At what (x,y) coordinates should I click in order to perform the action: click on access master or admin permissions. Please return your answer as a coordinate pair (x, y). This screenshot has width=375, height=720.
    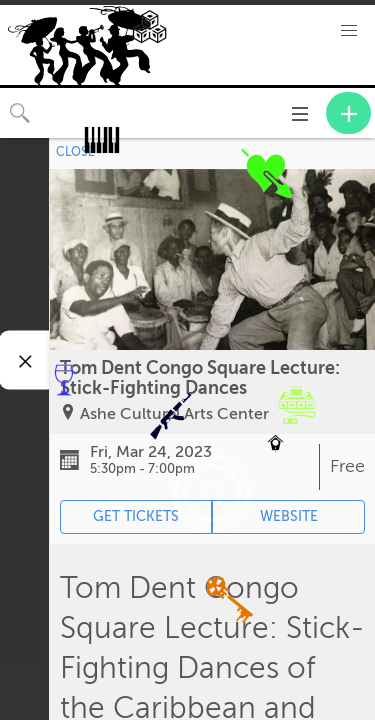
    Looking at the image, I should click on (230, 600).